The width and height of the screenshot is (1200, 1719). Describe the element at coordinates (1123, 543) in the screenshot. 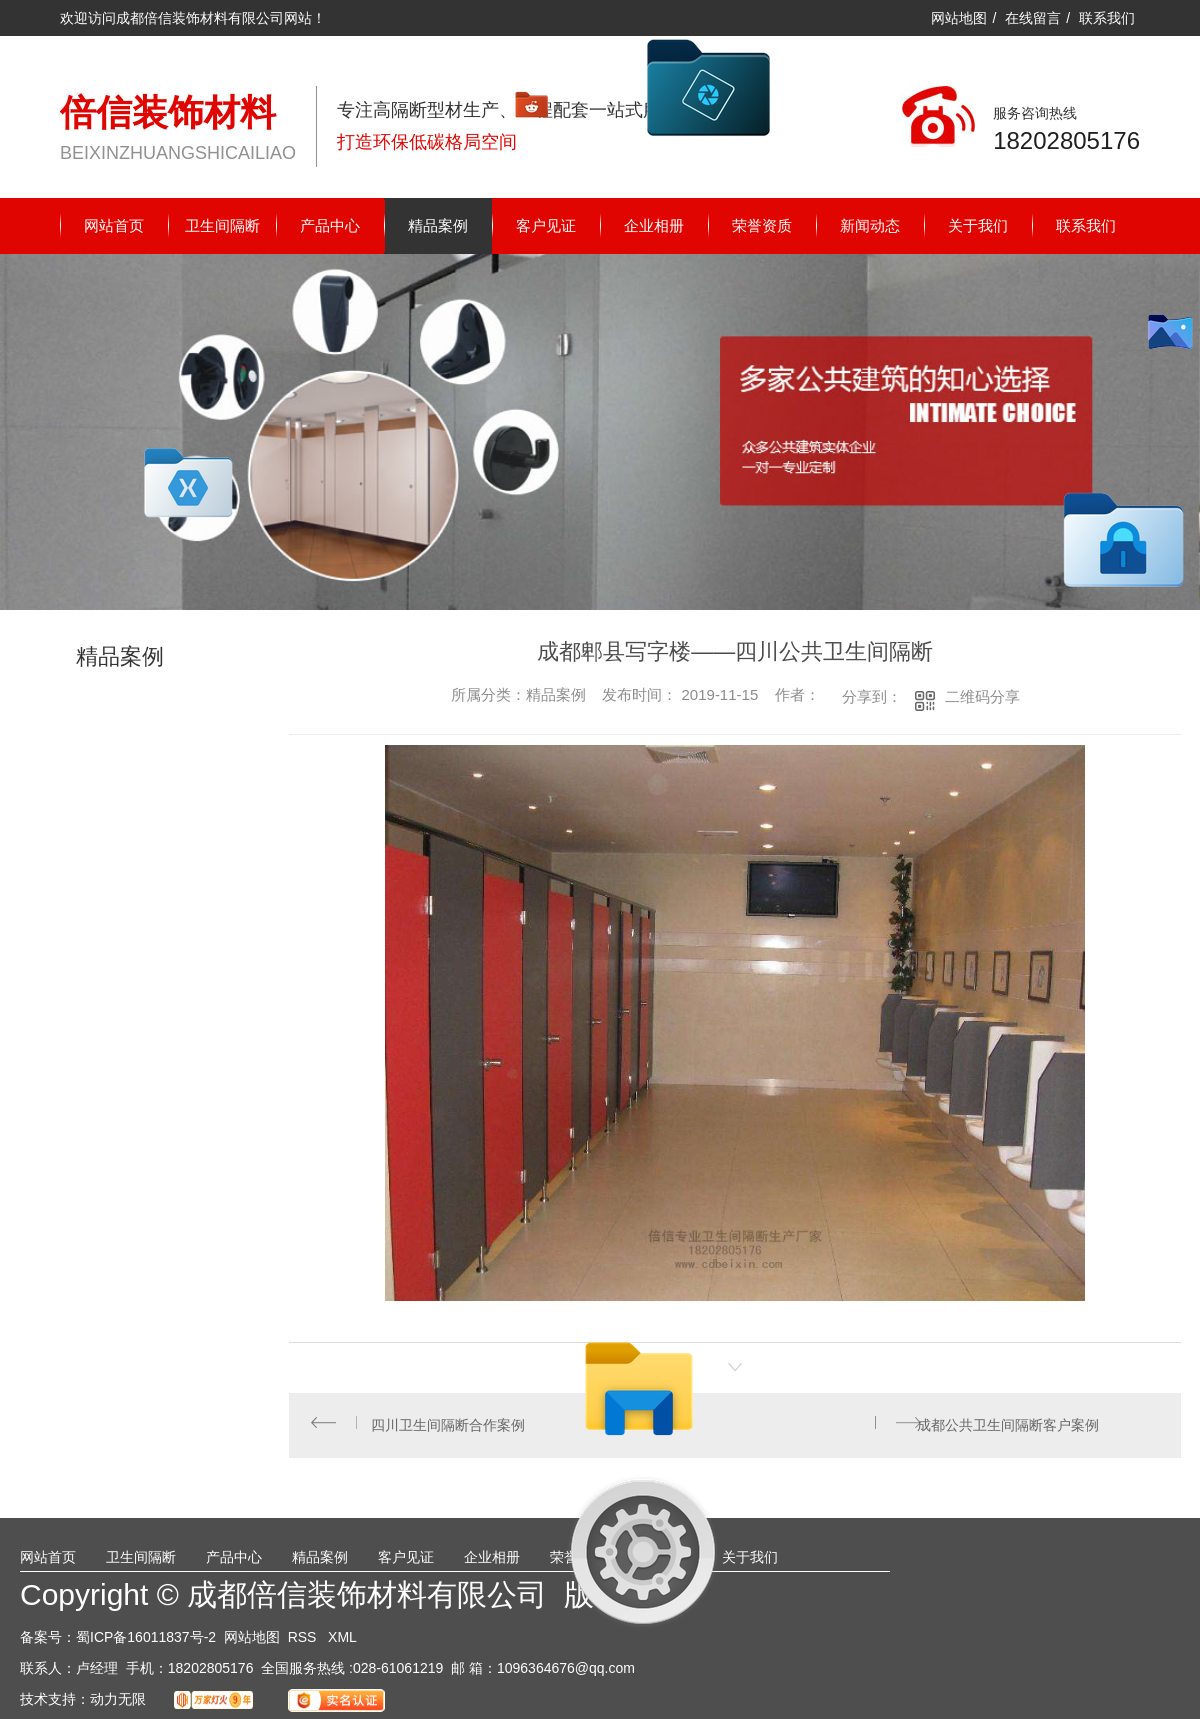

I see `access microsoft intune company portal managed files` at that location.